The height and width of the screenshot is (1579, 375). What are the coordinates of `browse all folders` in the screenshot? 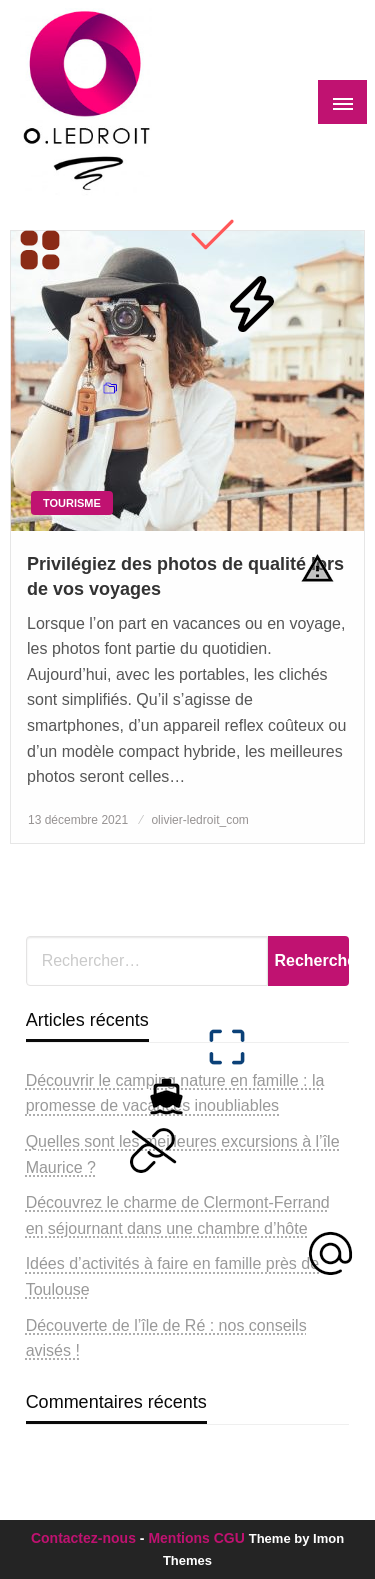 It's located at (110, 388).